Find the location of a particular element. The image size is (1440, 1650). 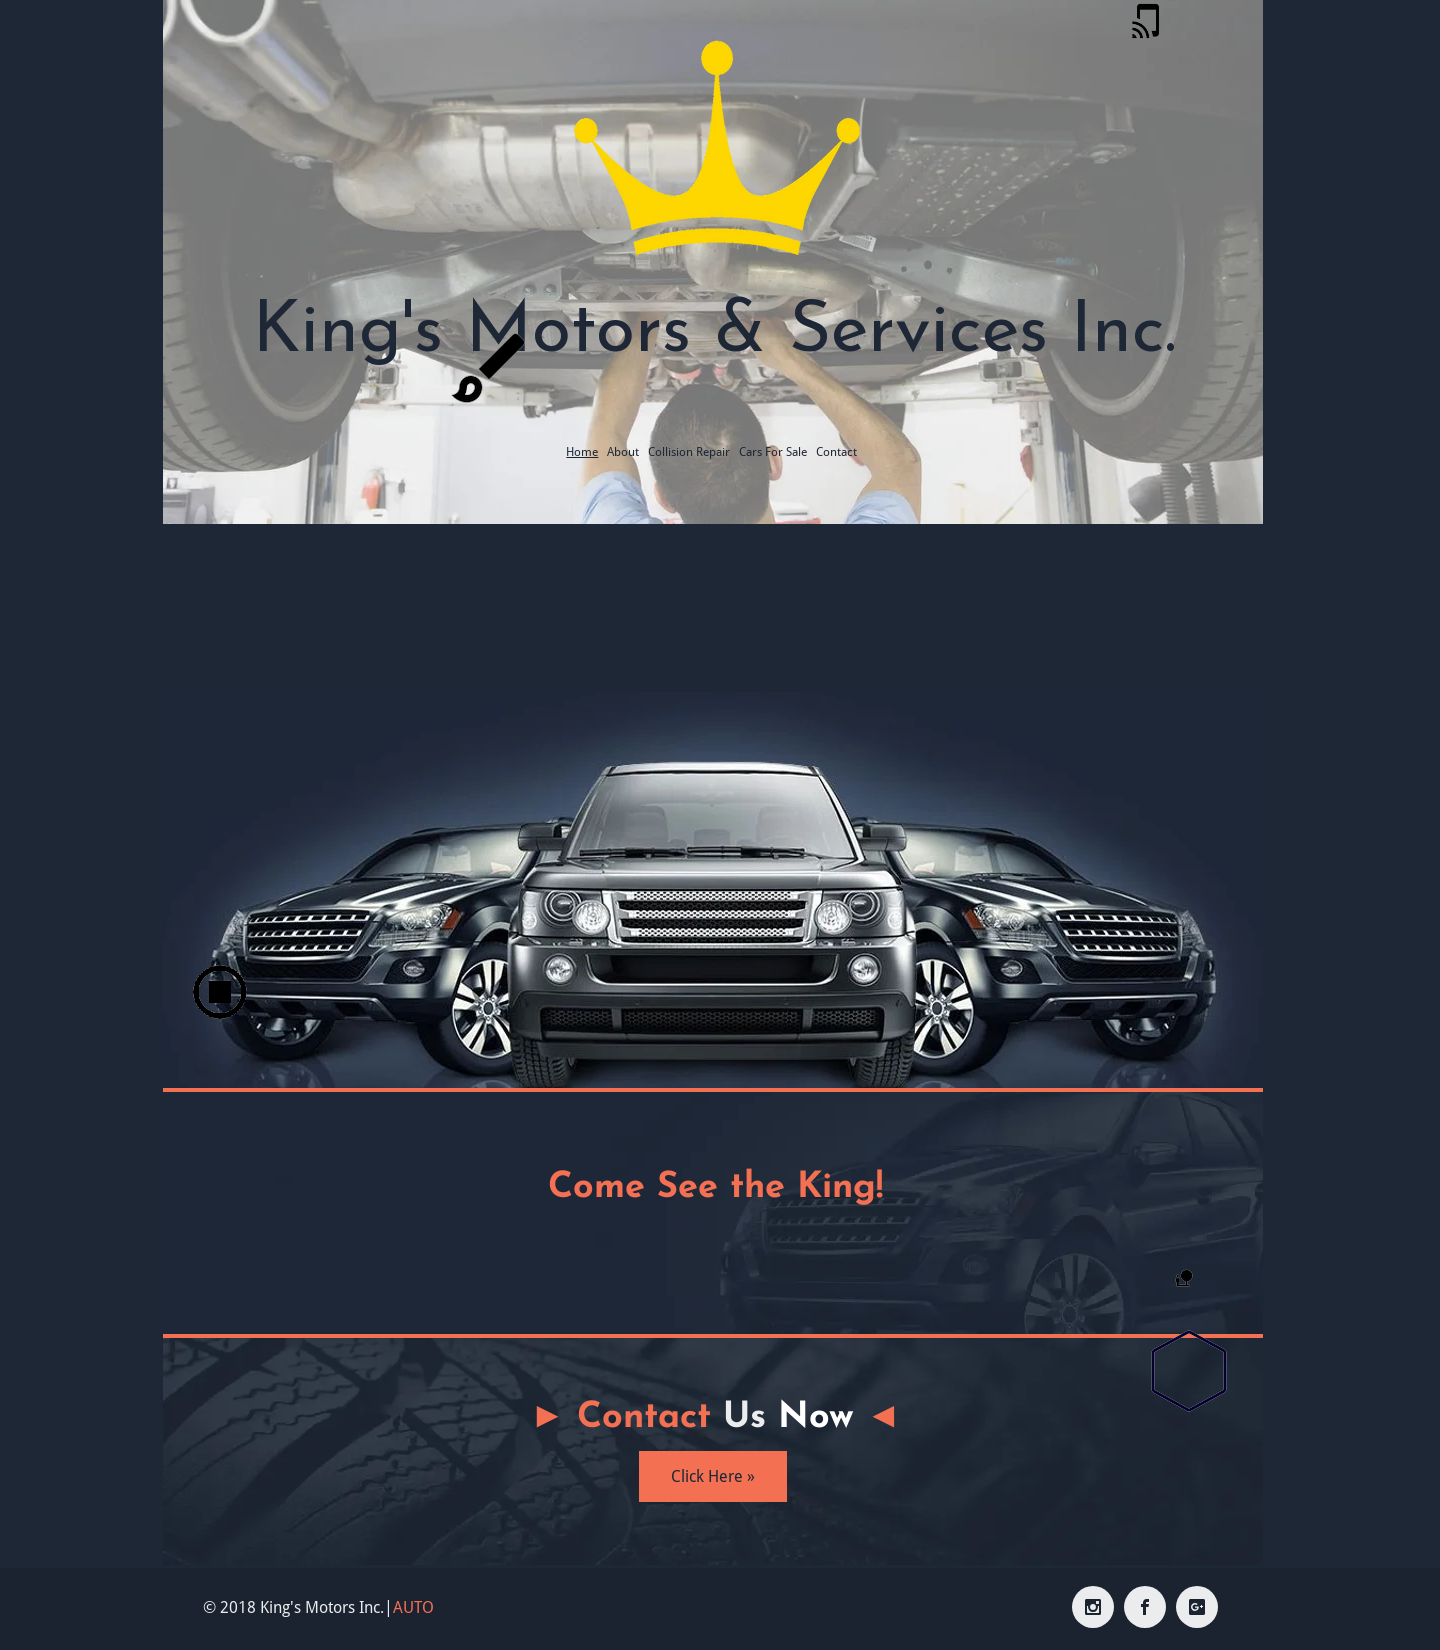

generic shape or container element is located at coordinates (1189, 1371).